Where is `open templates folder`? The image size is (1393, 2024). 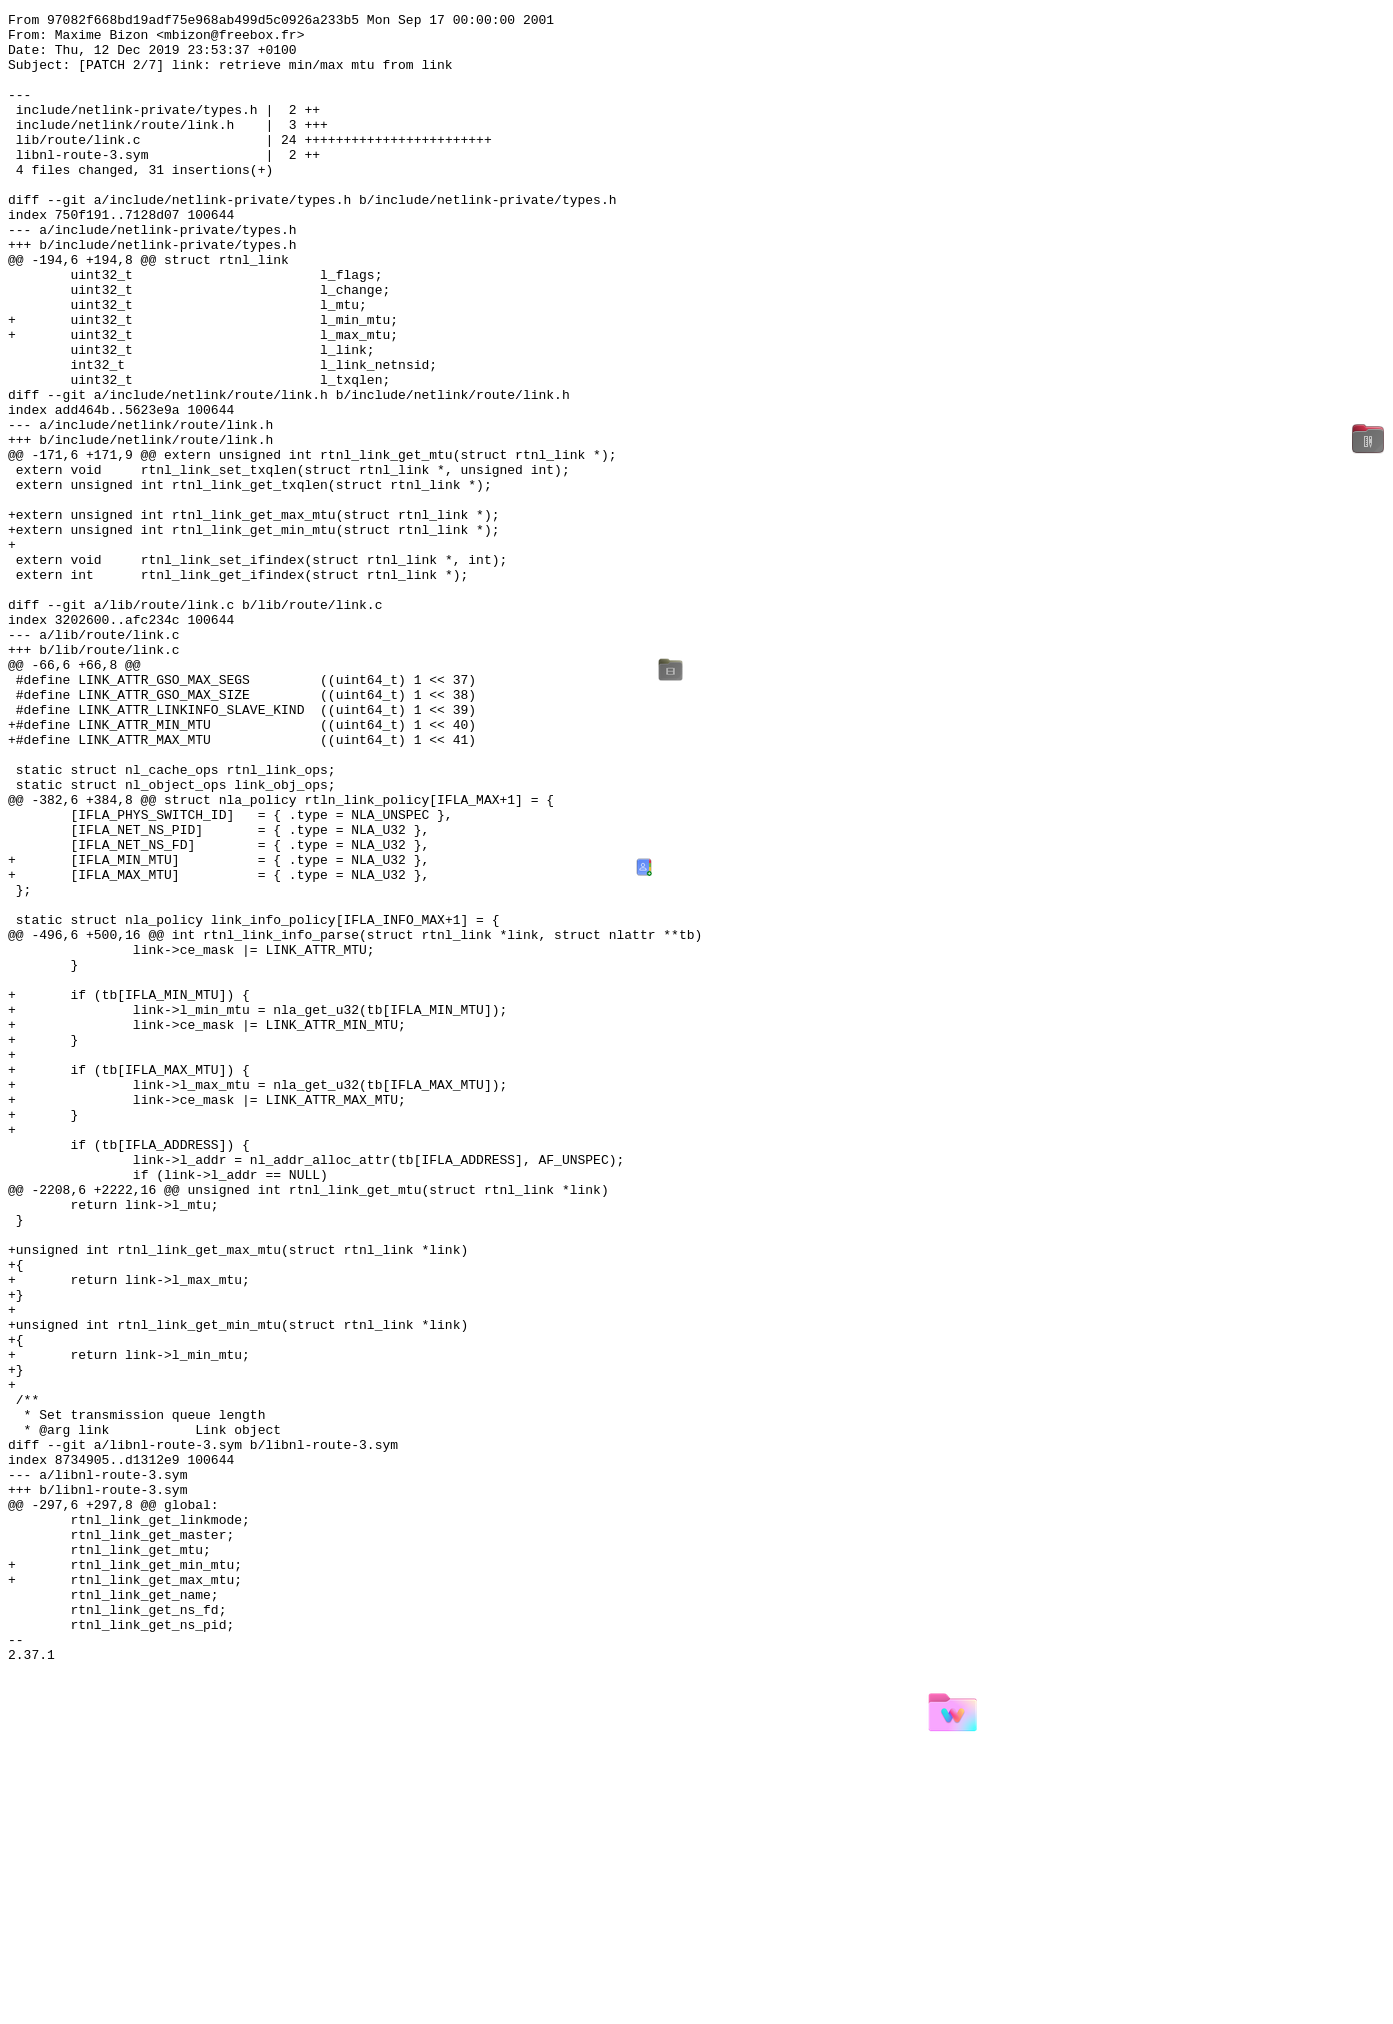 open templates folder is located at coordinates (1368, 438).